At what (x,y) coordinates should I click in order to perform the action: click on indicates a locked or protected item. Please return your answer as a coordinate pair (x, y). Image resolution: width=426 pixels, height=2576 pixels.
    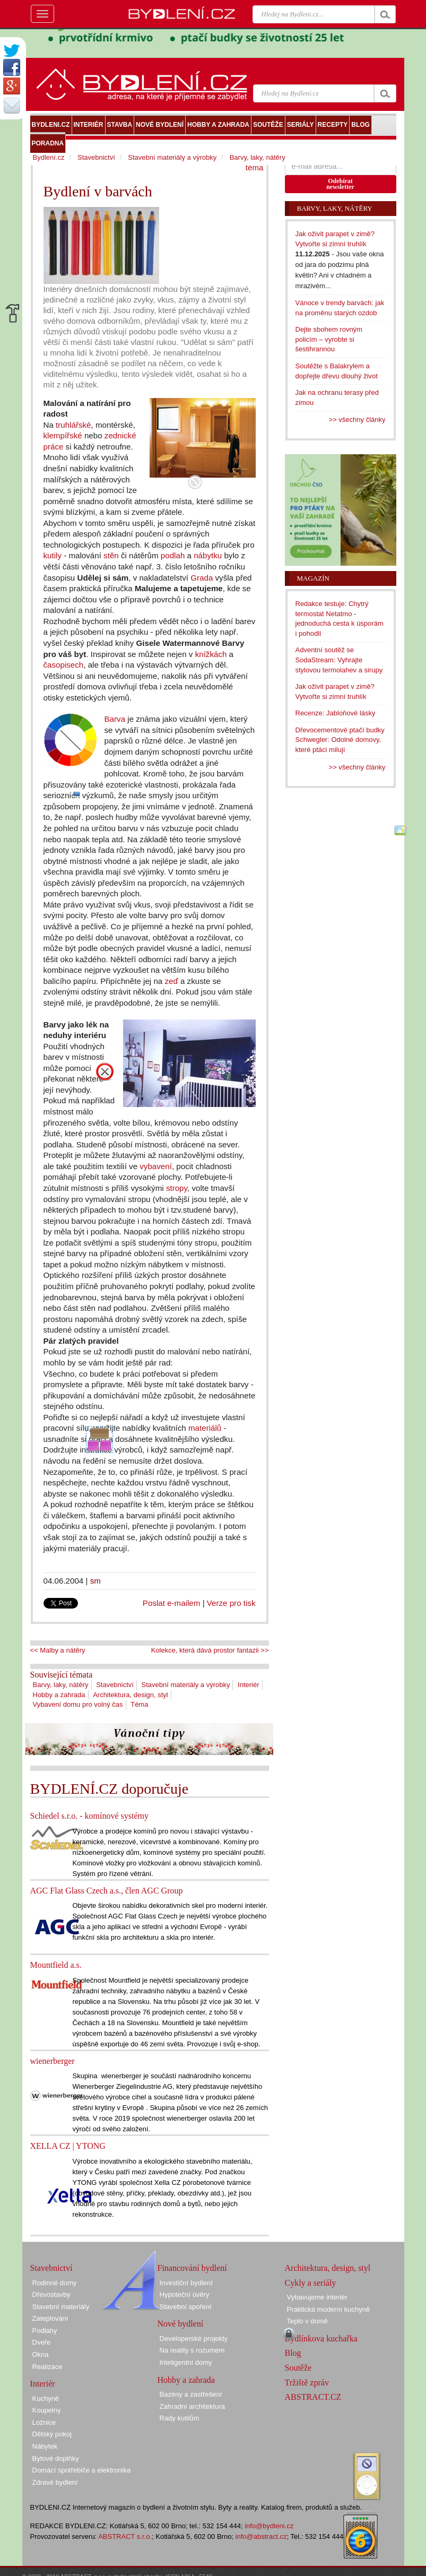
    Looking at the image, I should click on (312, 2311).